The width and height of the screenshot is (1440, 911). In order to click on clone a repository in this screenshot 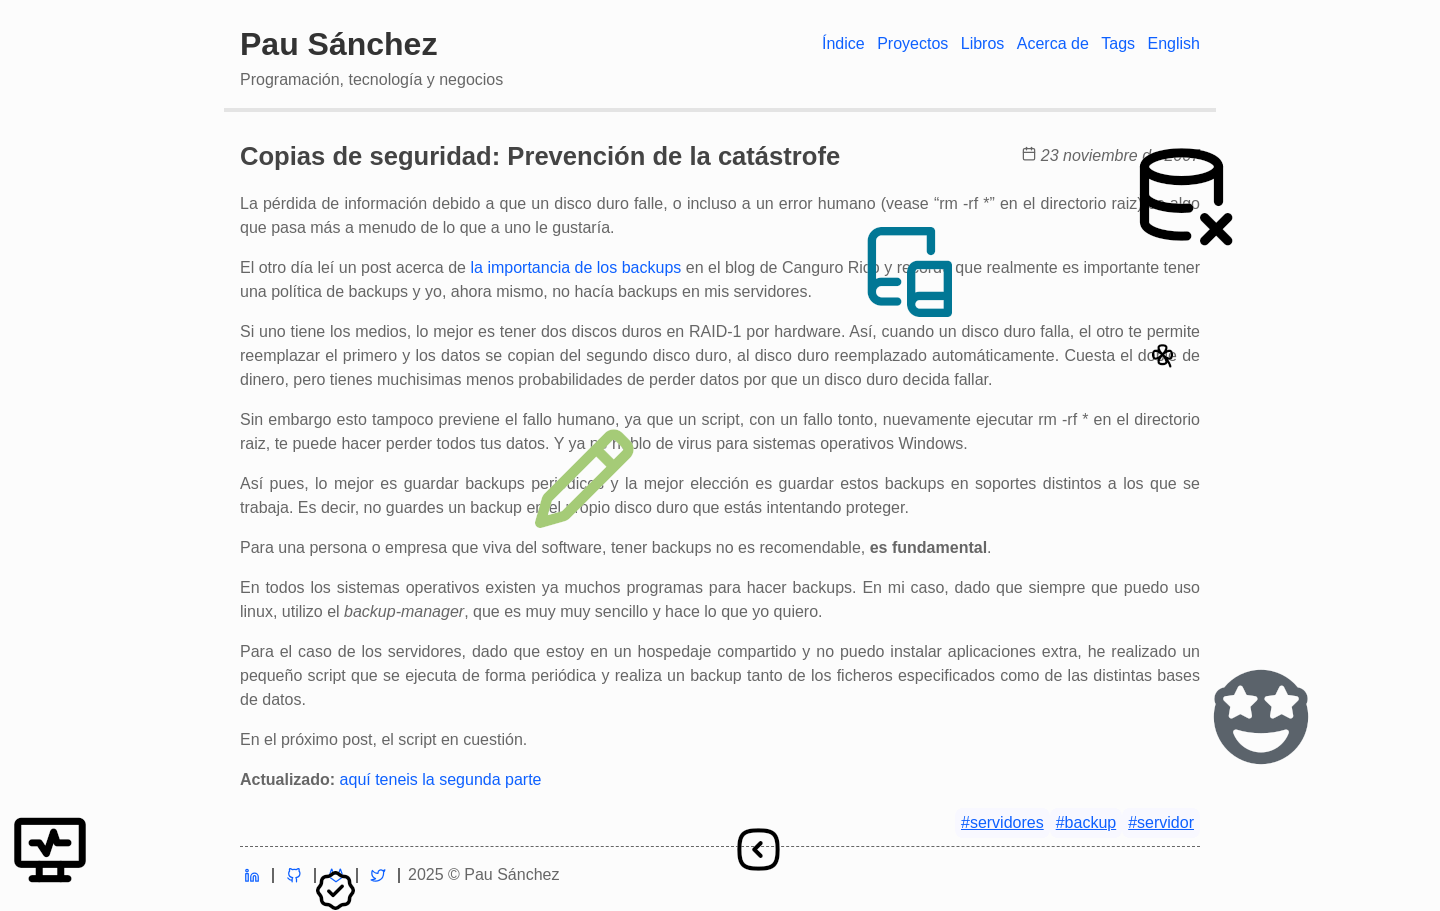, I will do `click(907, 272)`.